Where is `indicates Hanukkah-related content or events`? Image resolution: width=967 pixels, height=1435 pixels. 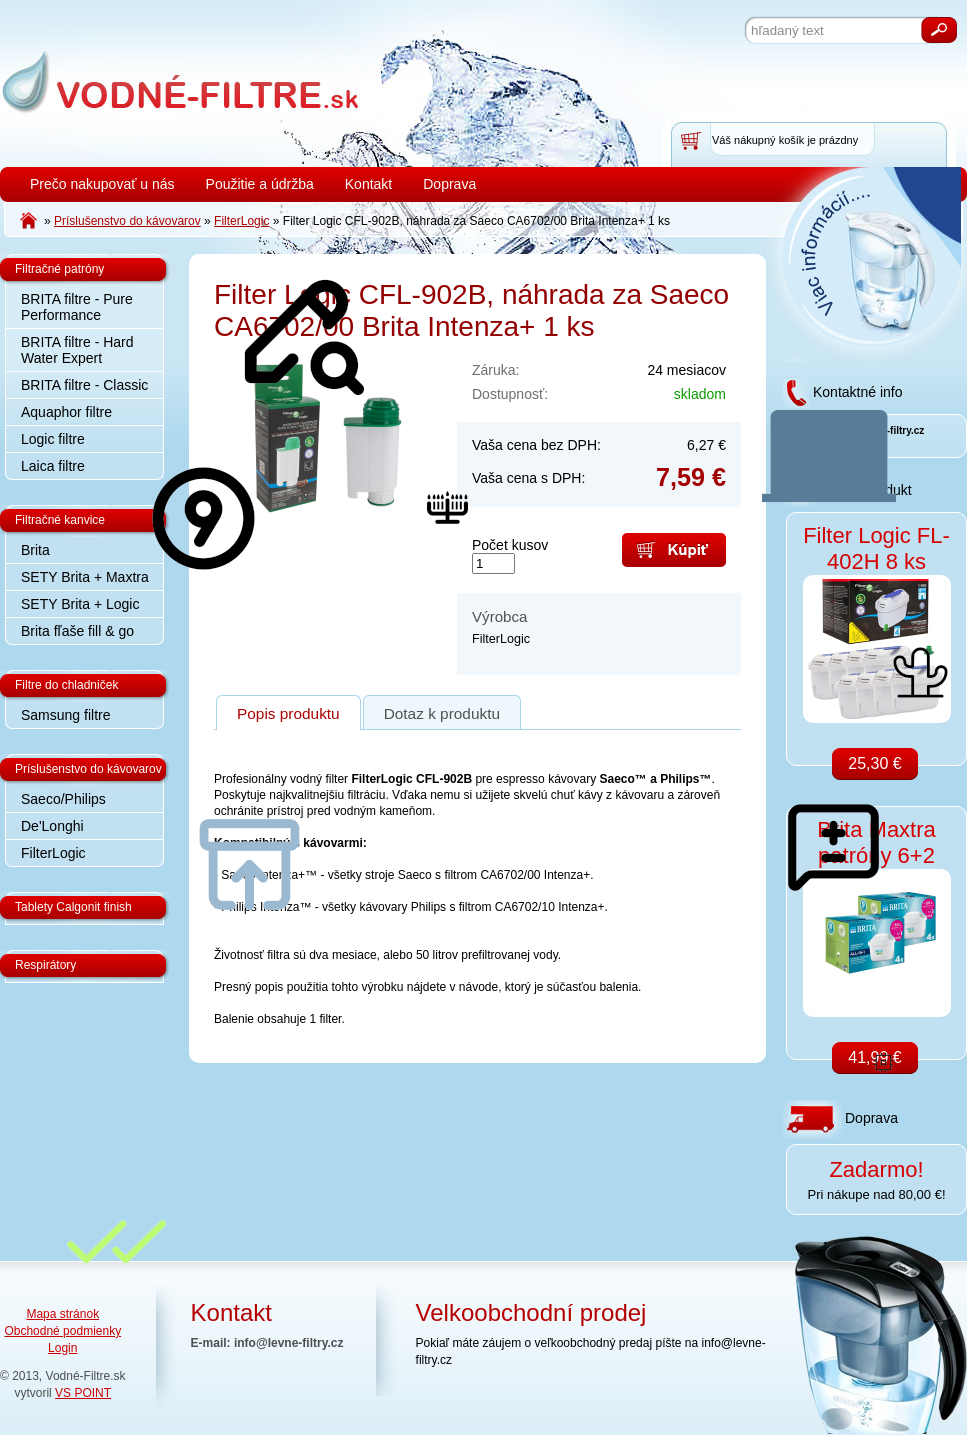
indicates Hanukkah-related content or events is located at coordinates (447, 507).